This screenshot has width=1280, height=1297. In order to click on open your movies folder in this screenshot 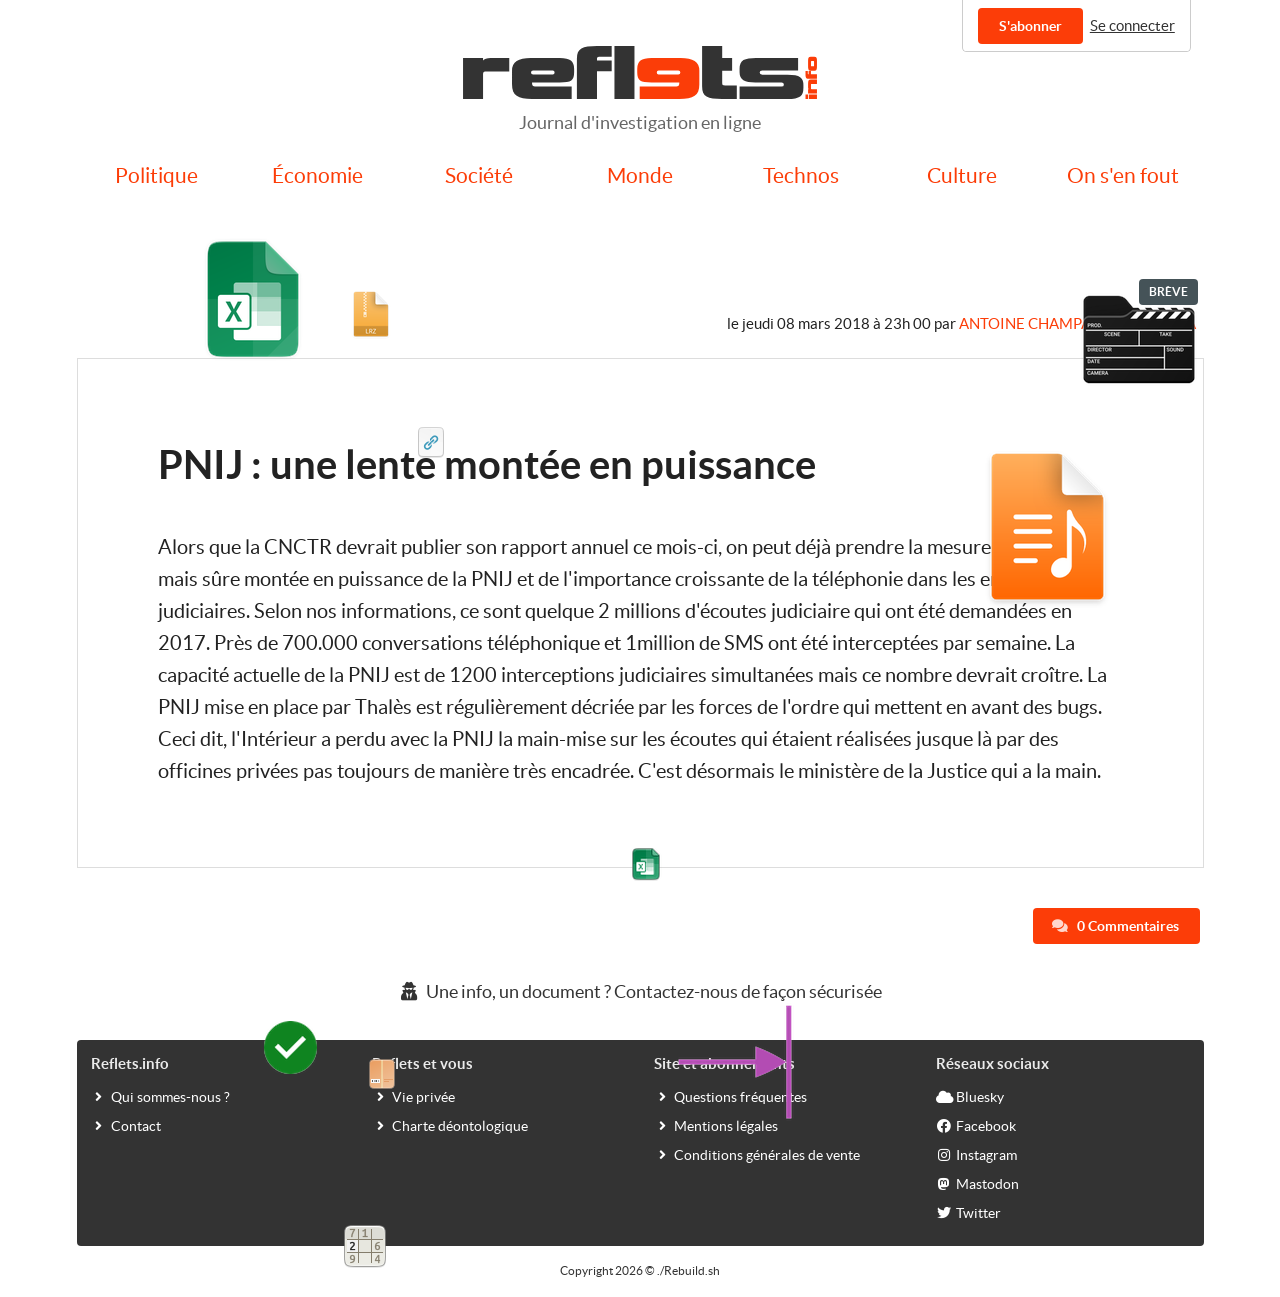, I will do `click(1138, 342)`.